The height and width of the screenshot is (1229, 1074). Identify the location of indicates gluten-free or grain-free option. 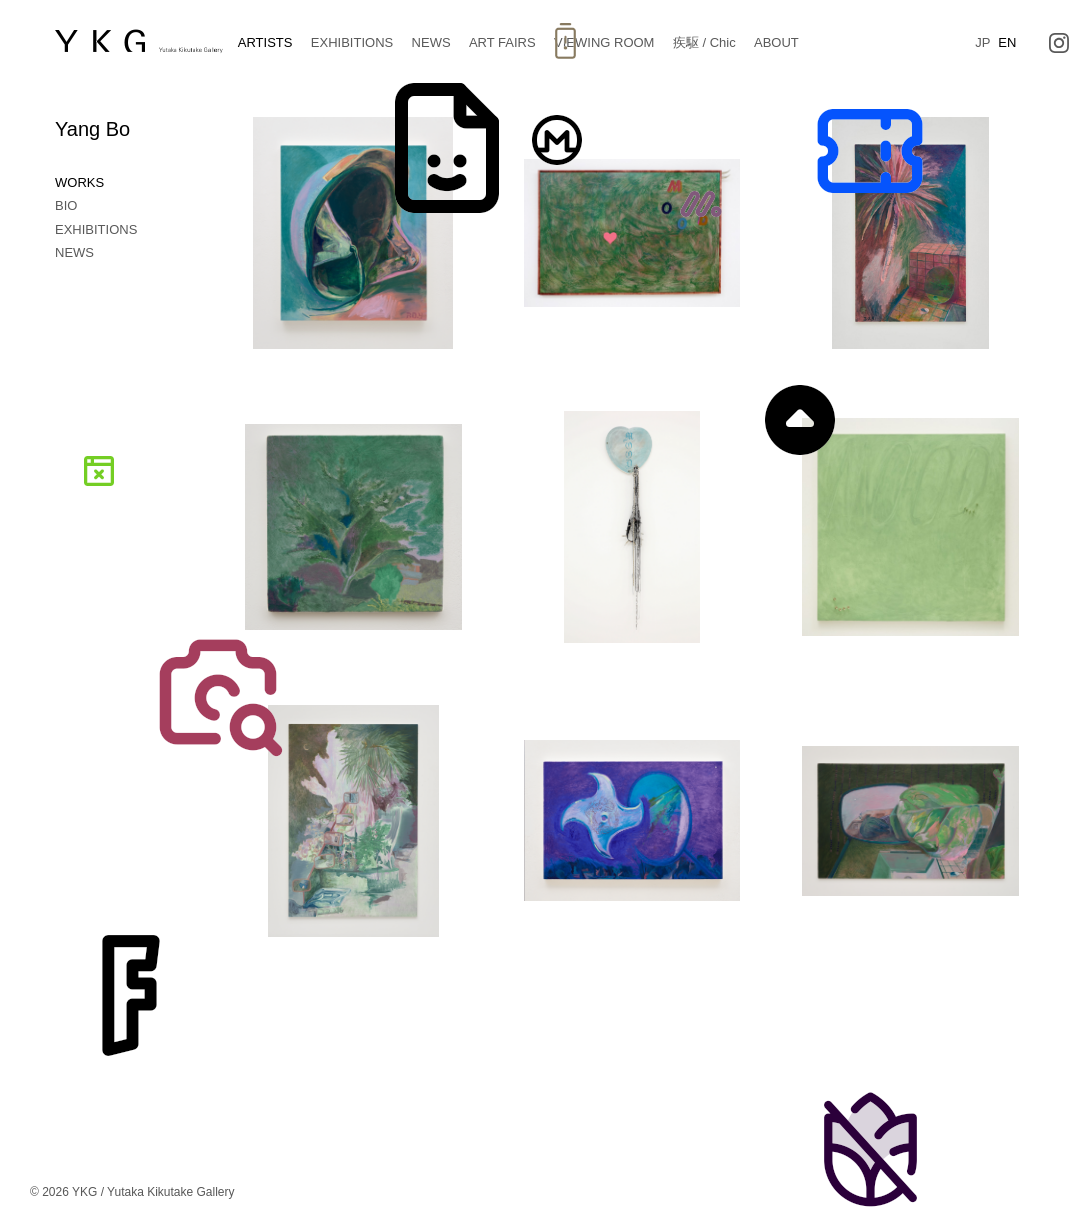
(870, 1151).